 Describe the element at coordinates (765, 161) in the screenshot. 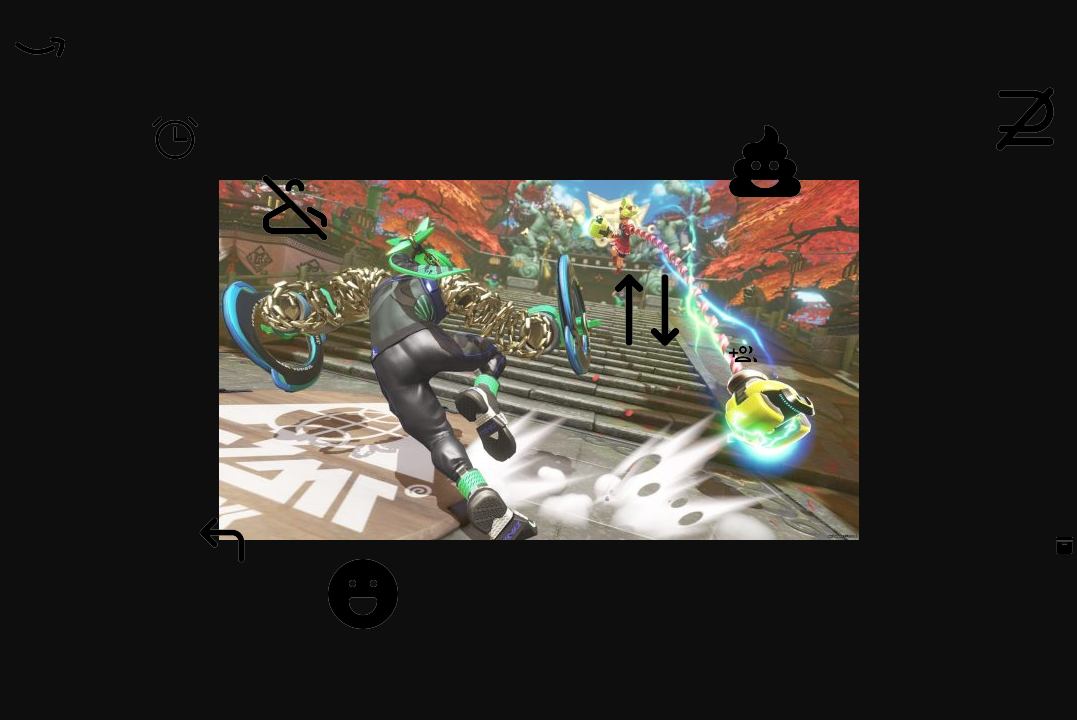

I see `add a poop emoji reaction` at that location.